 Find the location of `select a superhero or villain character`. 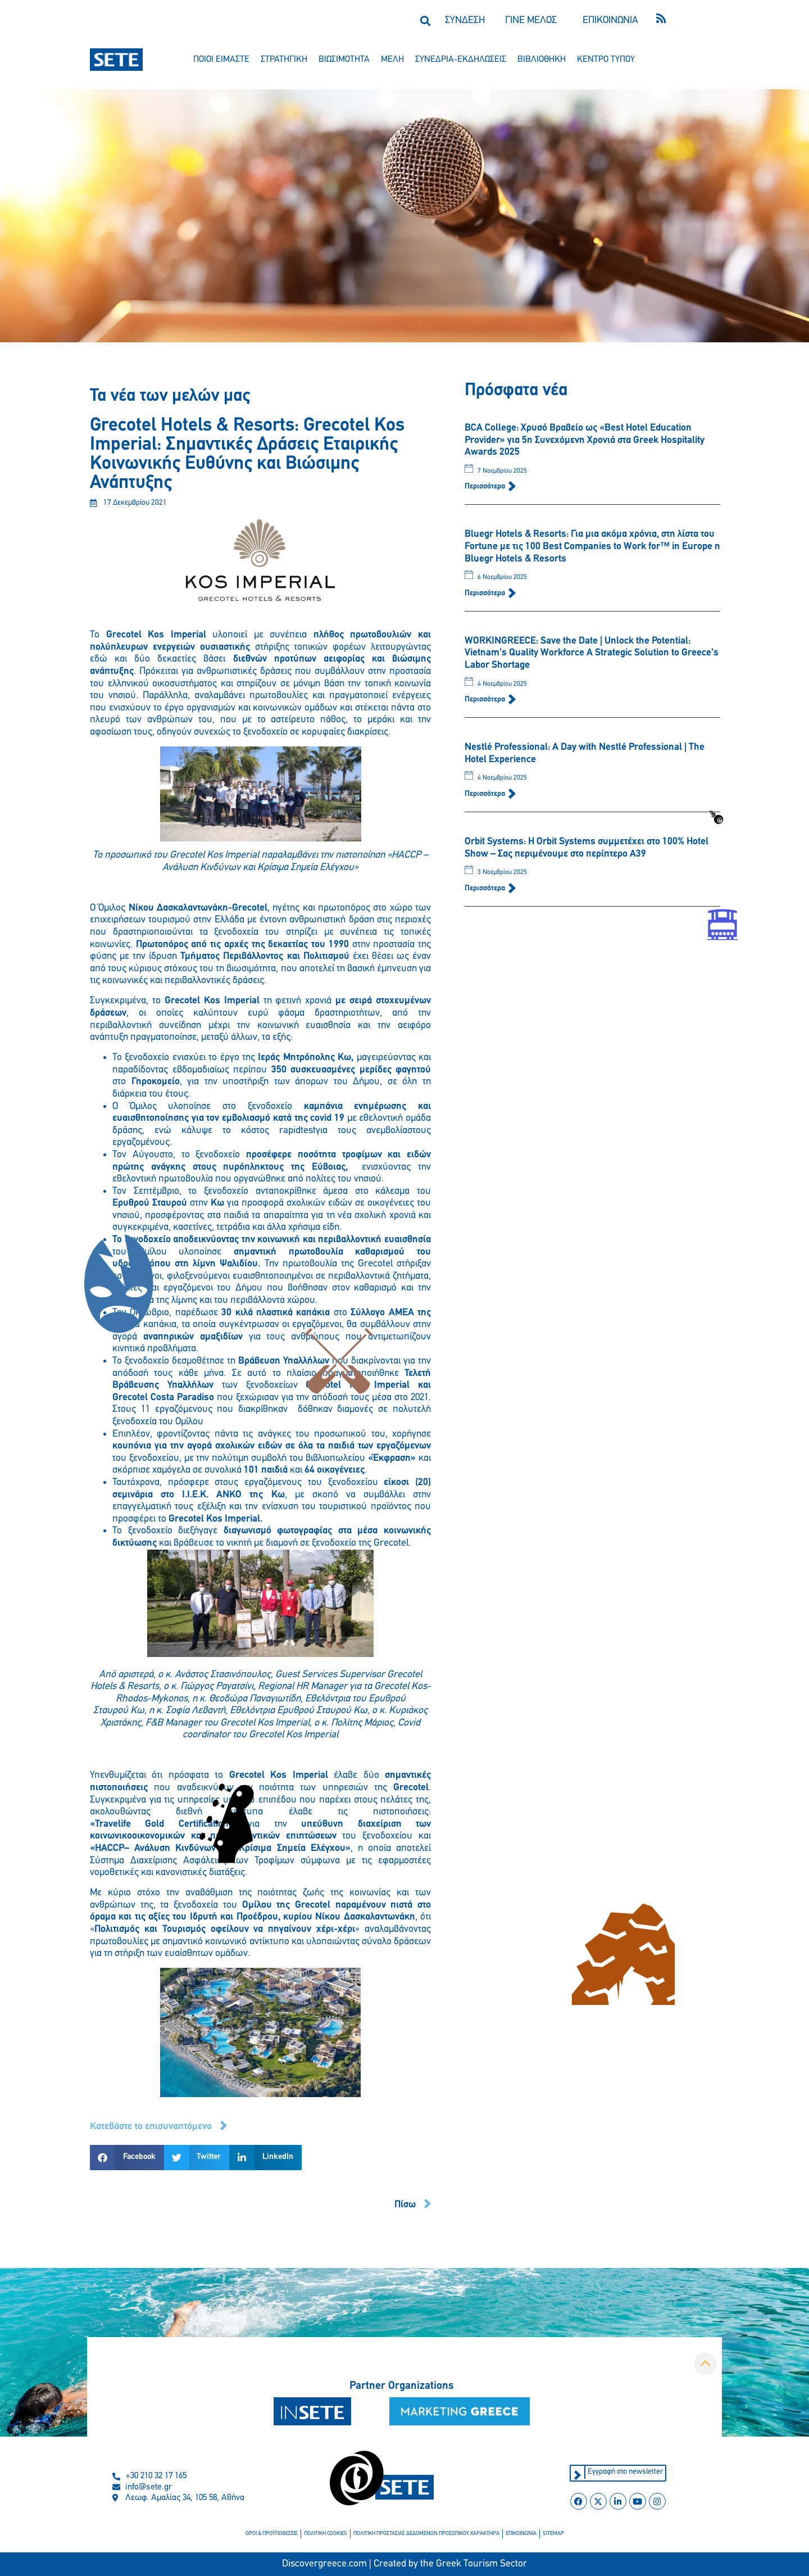

select a superhero or villain character is located at coordinates (116, 1283).